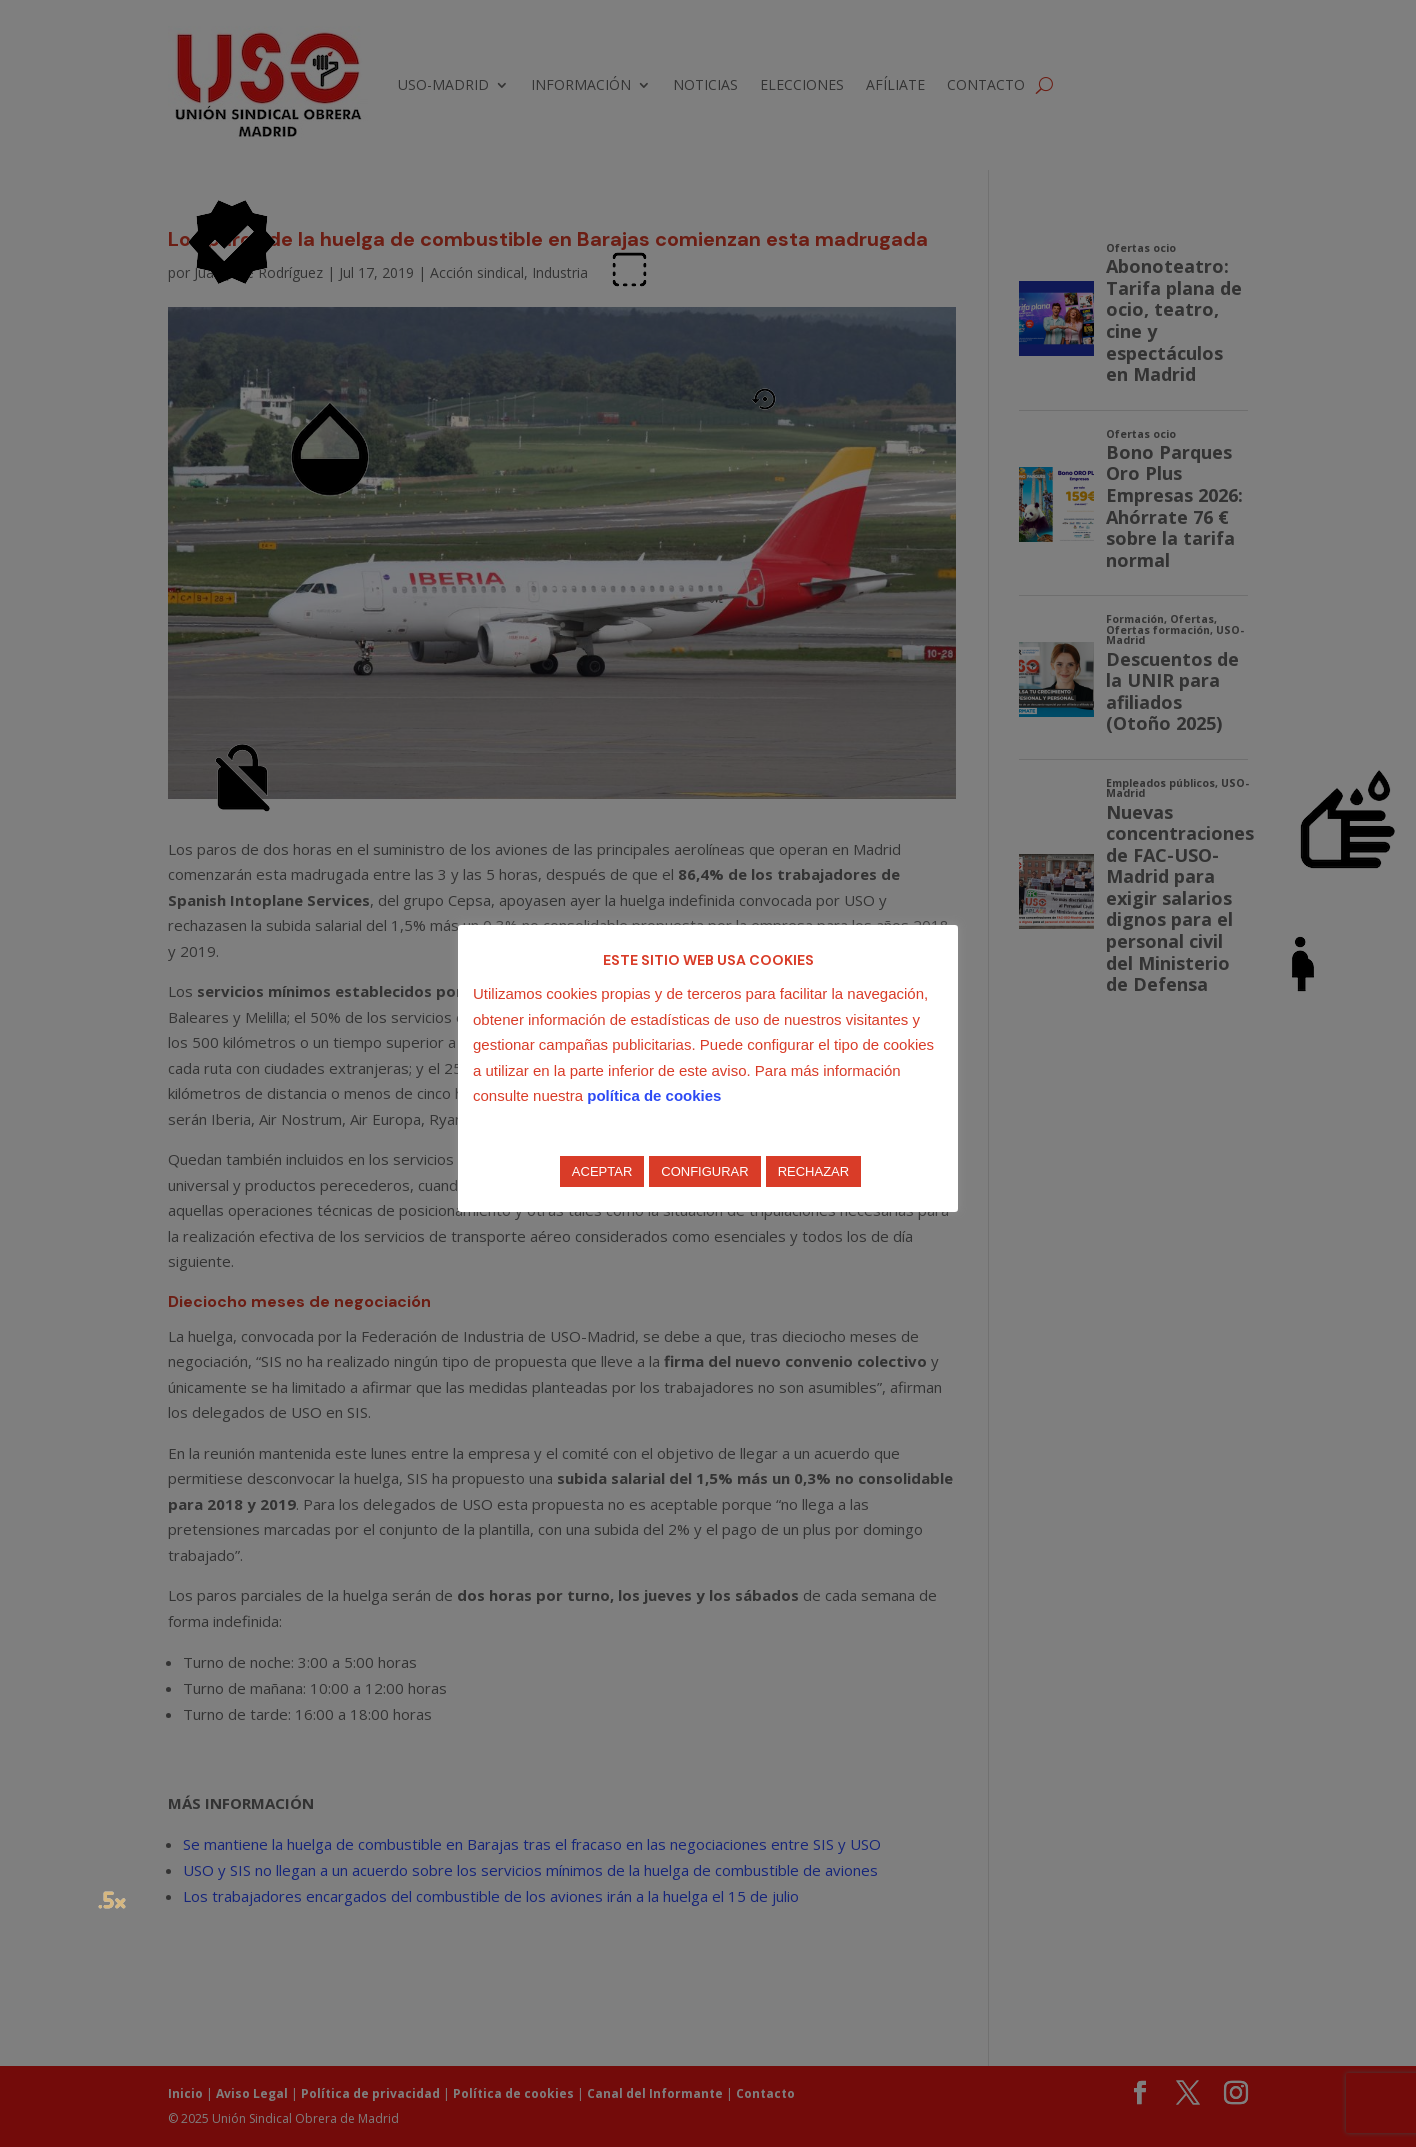 The image size is (1416, 2147). What do you see at coordinates (1303, 964) in the screenshot?
I see `indicates pregnancy-related features or services` at bounding box center [1303, 964].